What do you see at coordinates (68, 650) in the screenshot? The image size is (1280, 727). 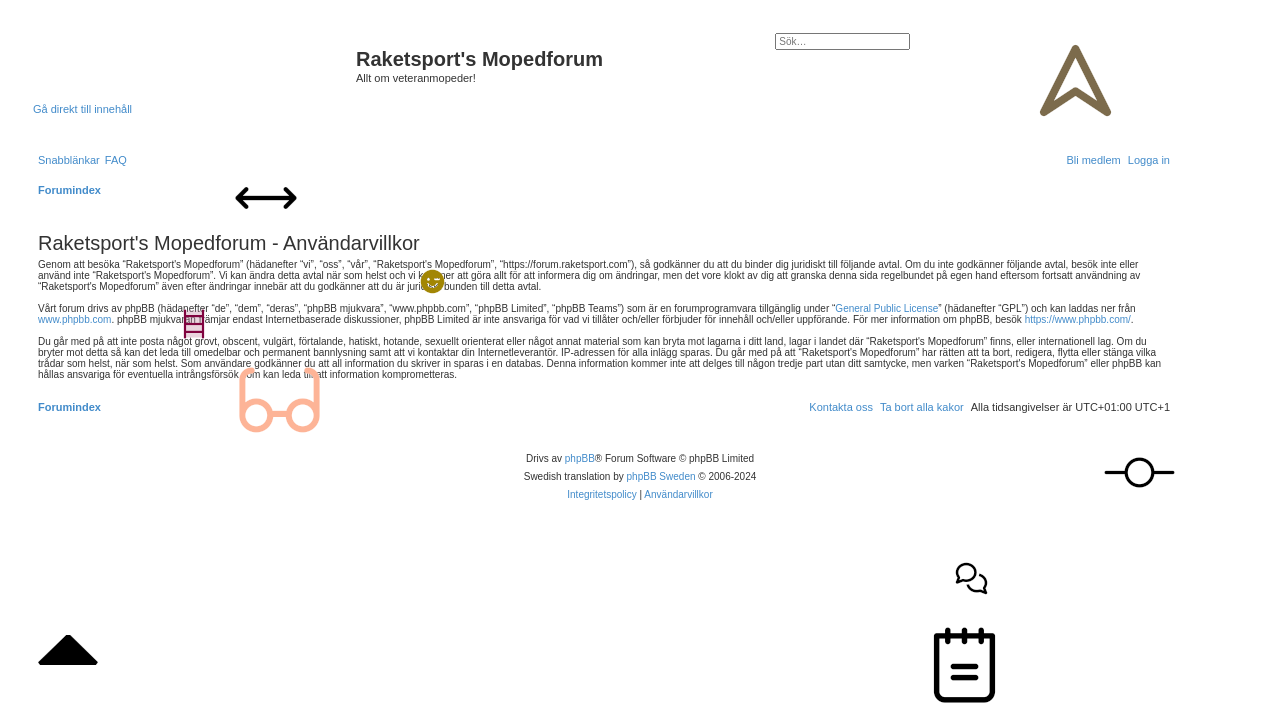 I see `collapse an expanded section or panel` at bounding box center [68, 650].